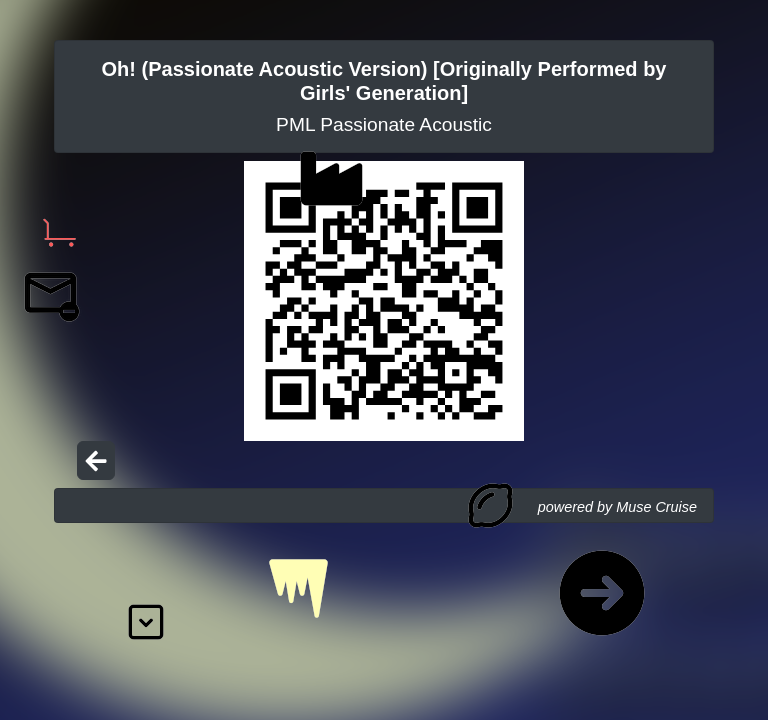 This screenshot has width=768, height=720. What do you see at coordinates (59, 231) in the screenshot?
I see `view shopping cart` at bounding box center [59, 231].